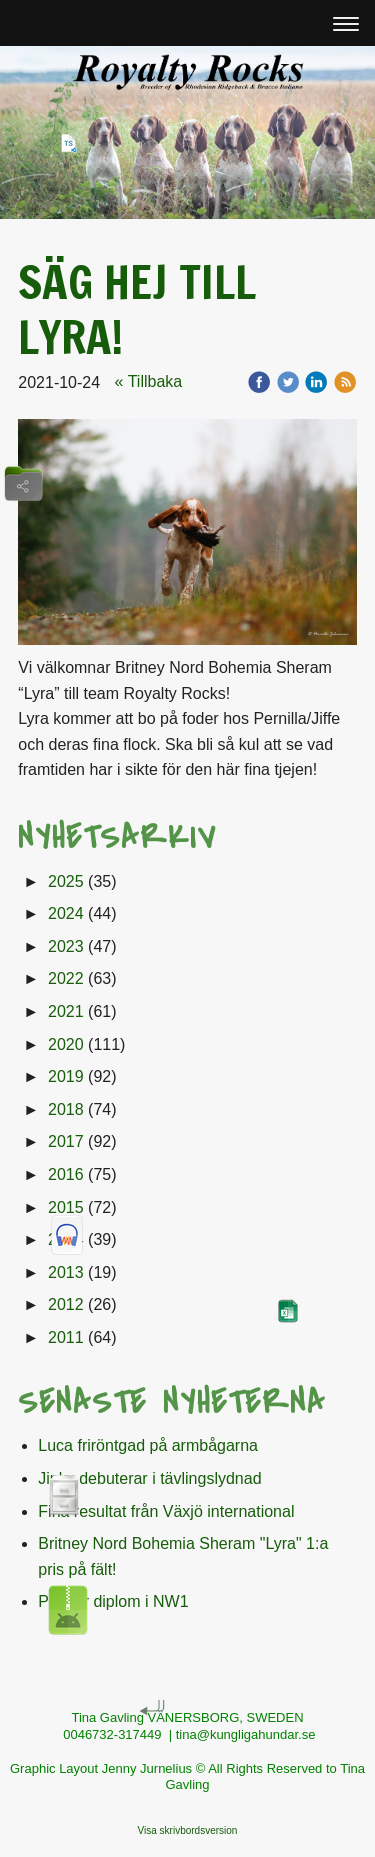 The width and height of the screenshot is (375, 1857). What do you see at coordinates (68, 143) in the screenshot?
I see `typescript file associated with visual studio code` at bounding box center [68, 143].